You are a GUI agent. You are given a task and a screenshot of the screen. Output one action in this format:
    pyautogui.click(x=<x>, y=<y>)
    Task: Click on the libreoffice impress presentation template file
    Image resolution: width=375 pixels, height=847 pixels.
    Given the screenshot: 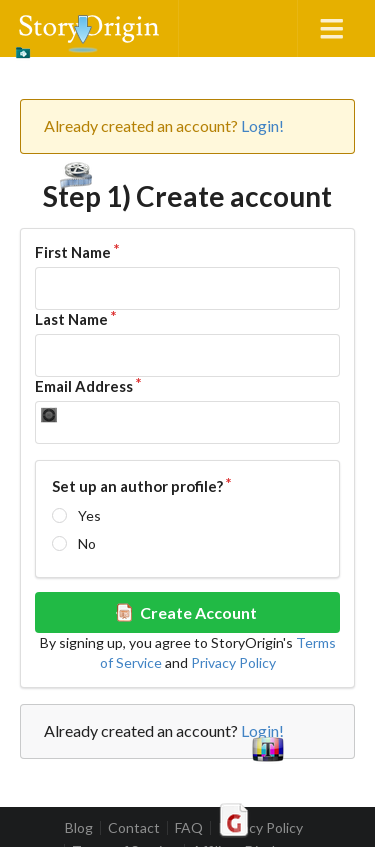 What is the action you would take?
    pyautogui.click(x=124, y=612)
    